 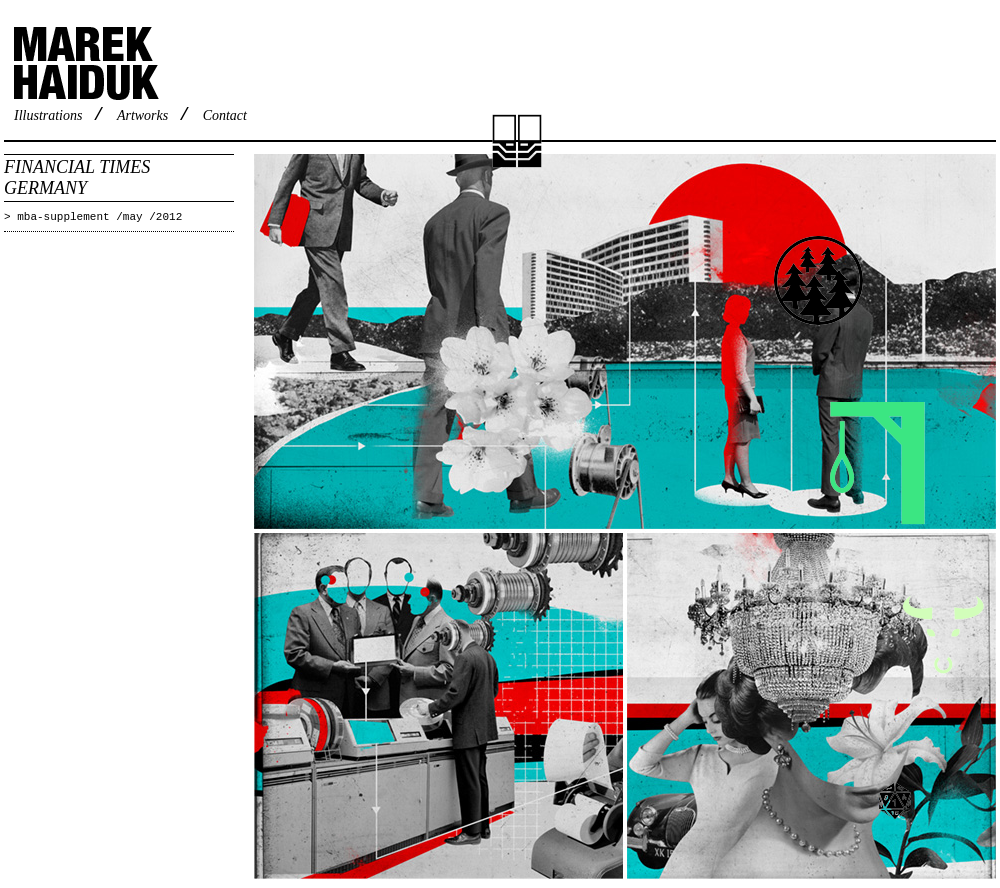 I want to click on represents a bull or taurus zodiac sign, so click(x=943, y=635).